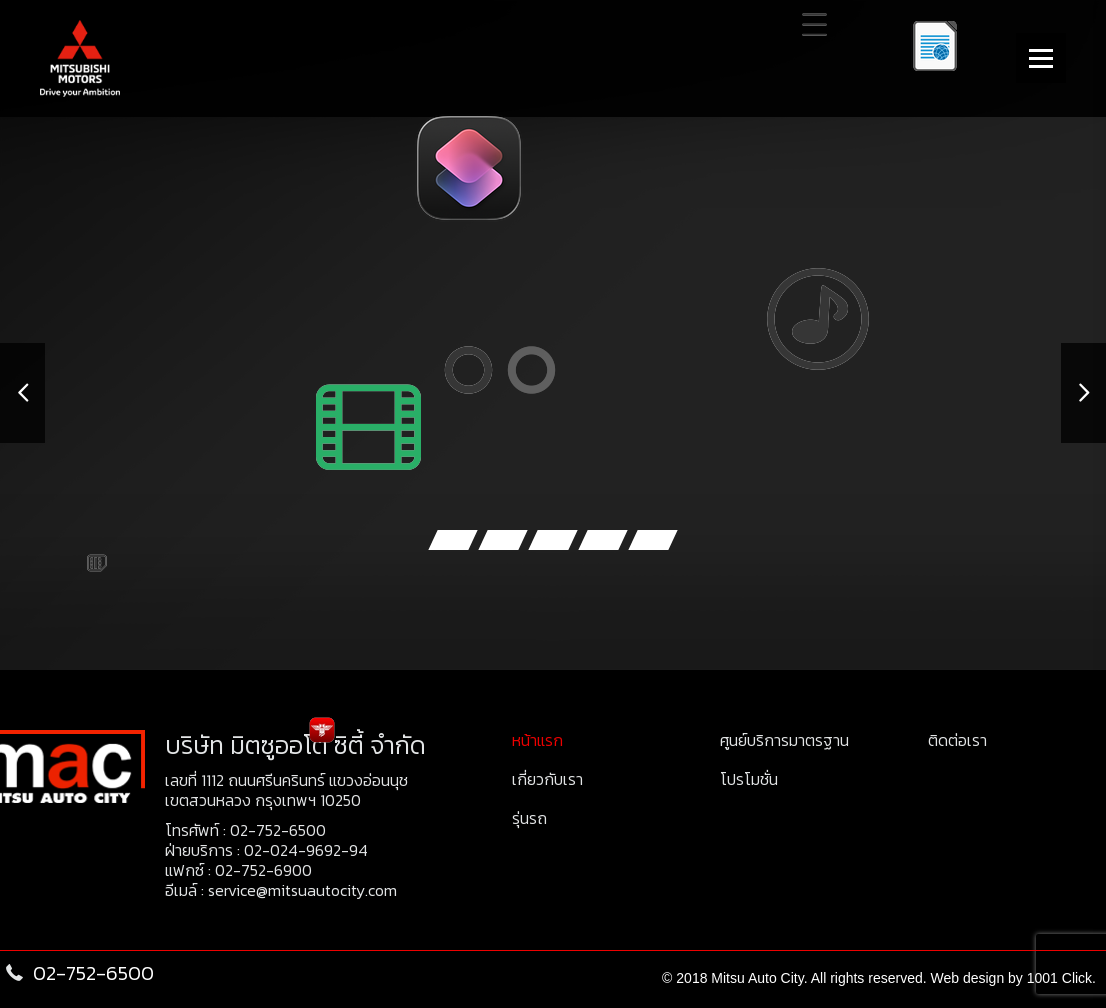 Image resolution: width=1106 pixels, height=1008 pixels. Describe the element at coordinates (818, 319) in the screenshot. I see `open cantata music player` at that location.